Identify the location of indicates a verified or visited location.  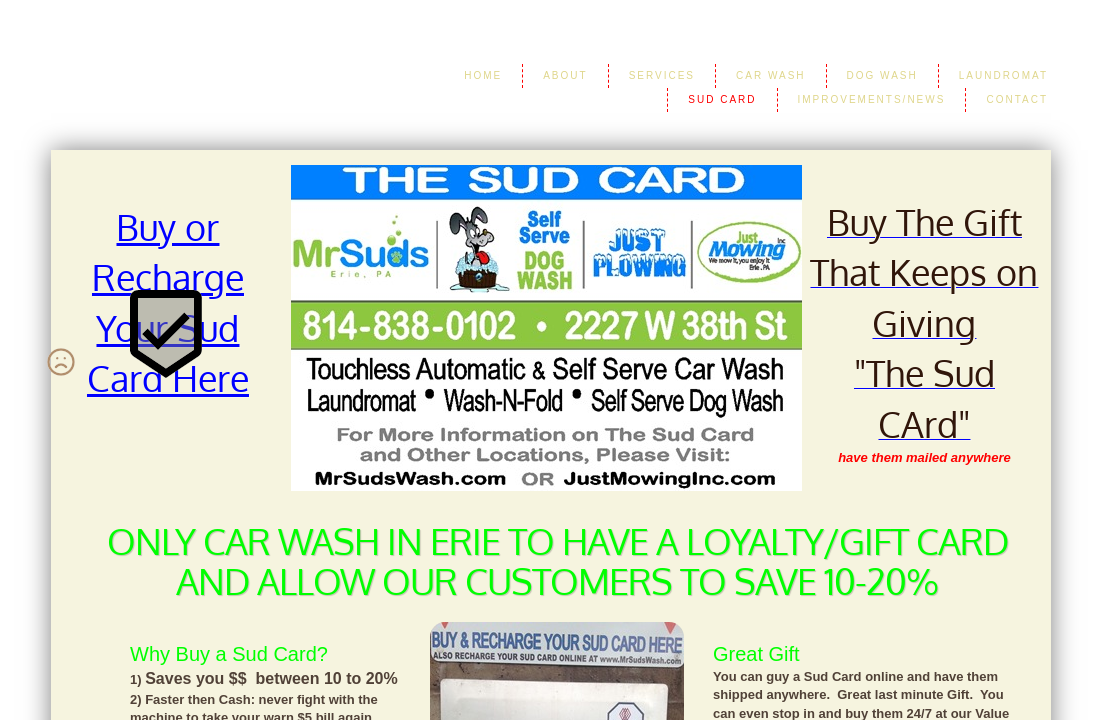
(166, 334).